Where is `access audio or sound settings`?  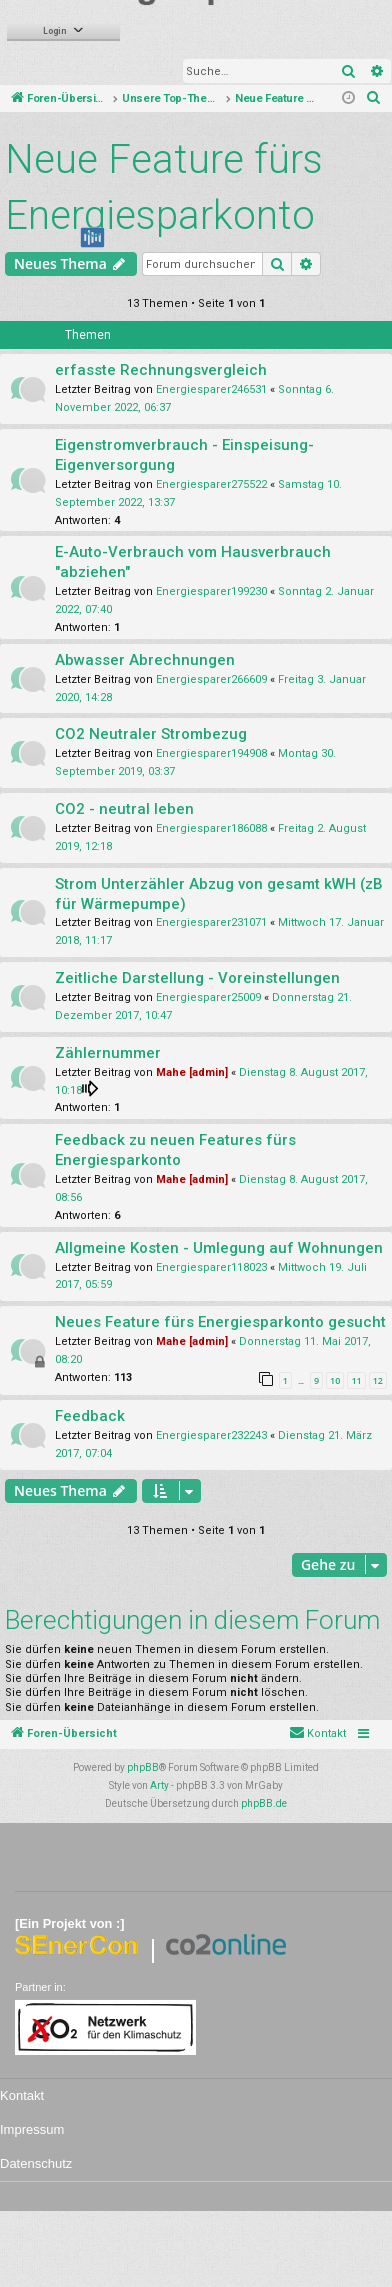 access audio or sound settings is located at coordinates (92, 237).